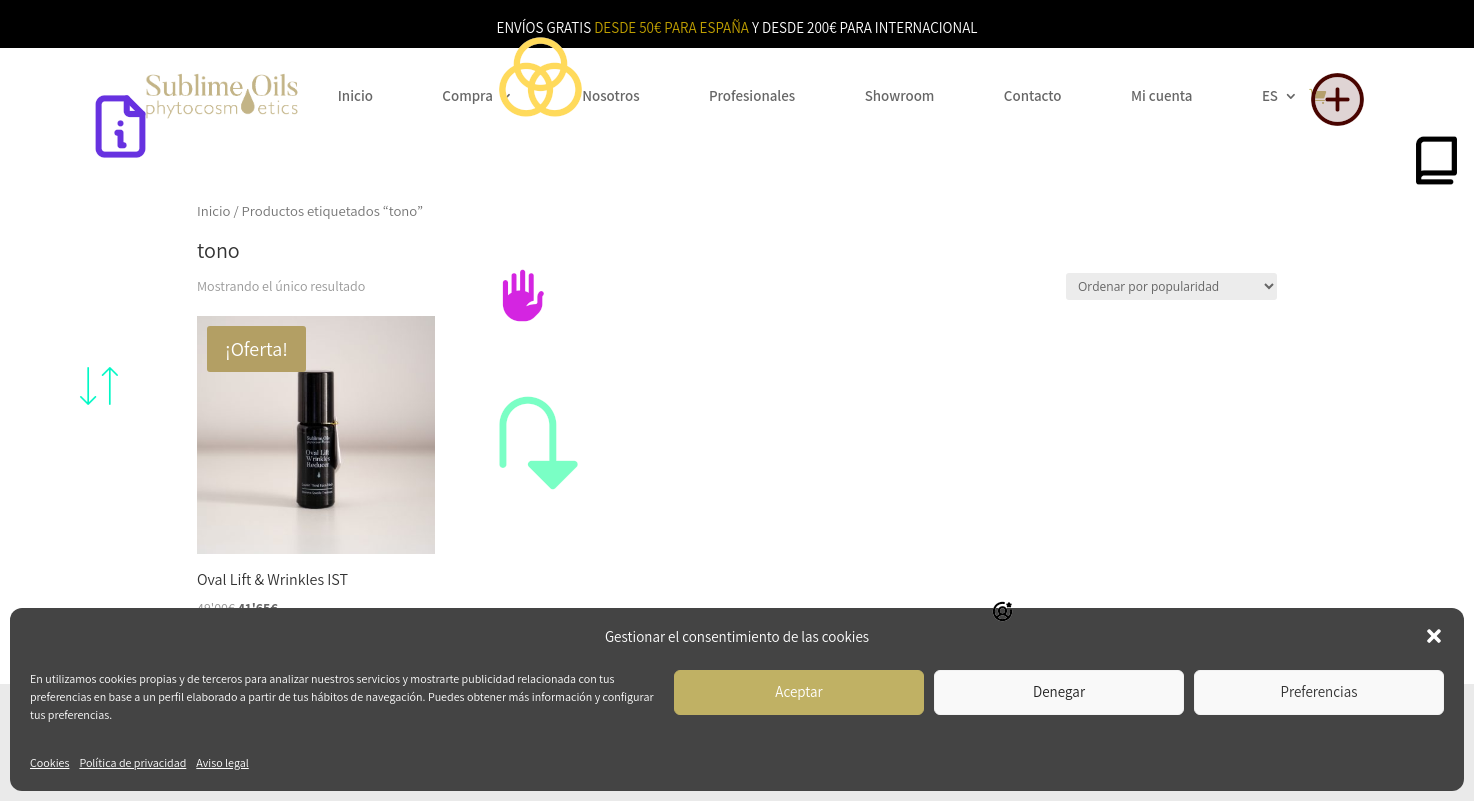  Describe the element at coordinates (1436, 160) in the screenshot. I see `open your library or reading list` at that location.